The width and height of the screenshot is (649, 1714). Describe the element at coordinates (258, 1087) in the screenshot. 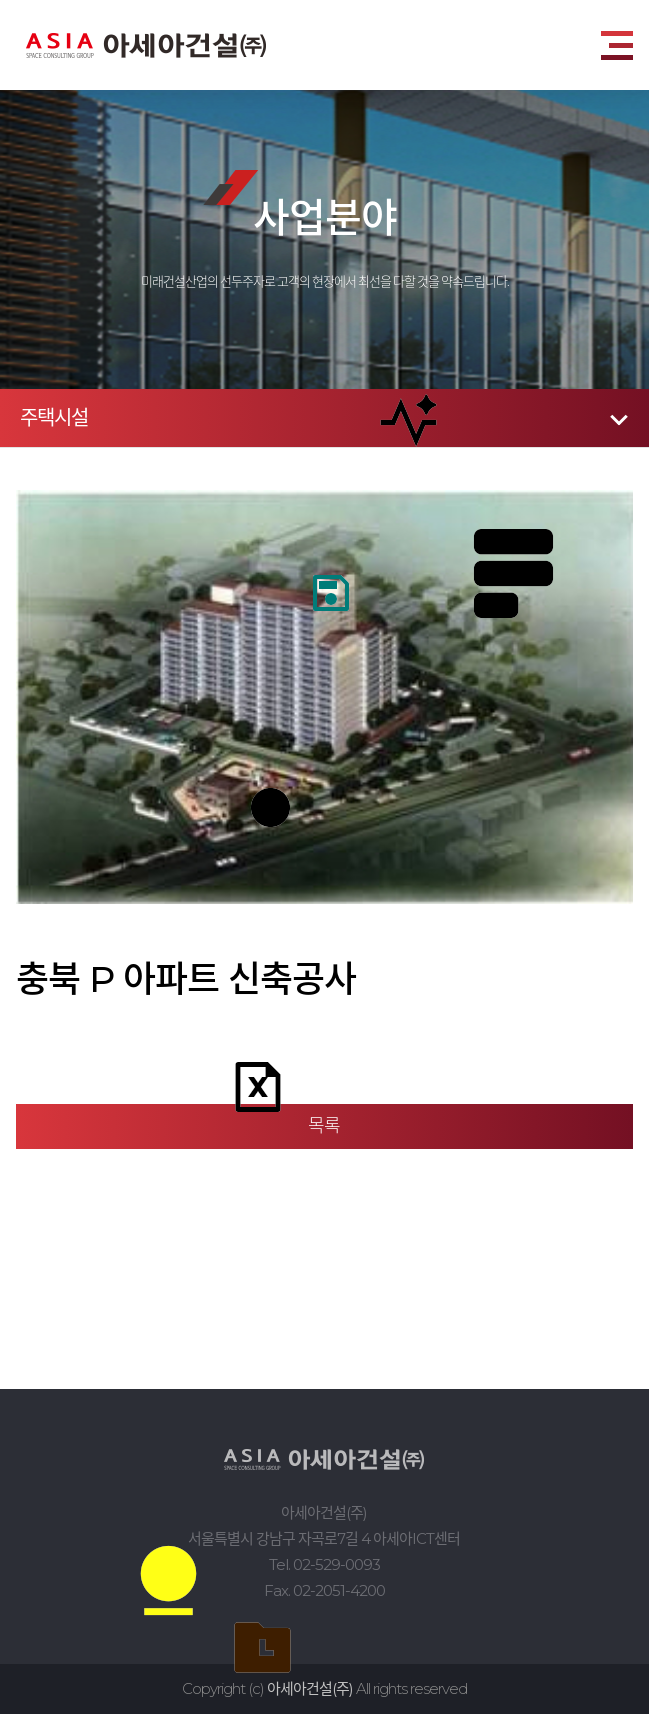

I see `open an excel spreadsheet` at that location.